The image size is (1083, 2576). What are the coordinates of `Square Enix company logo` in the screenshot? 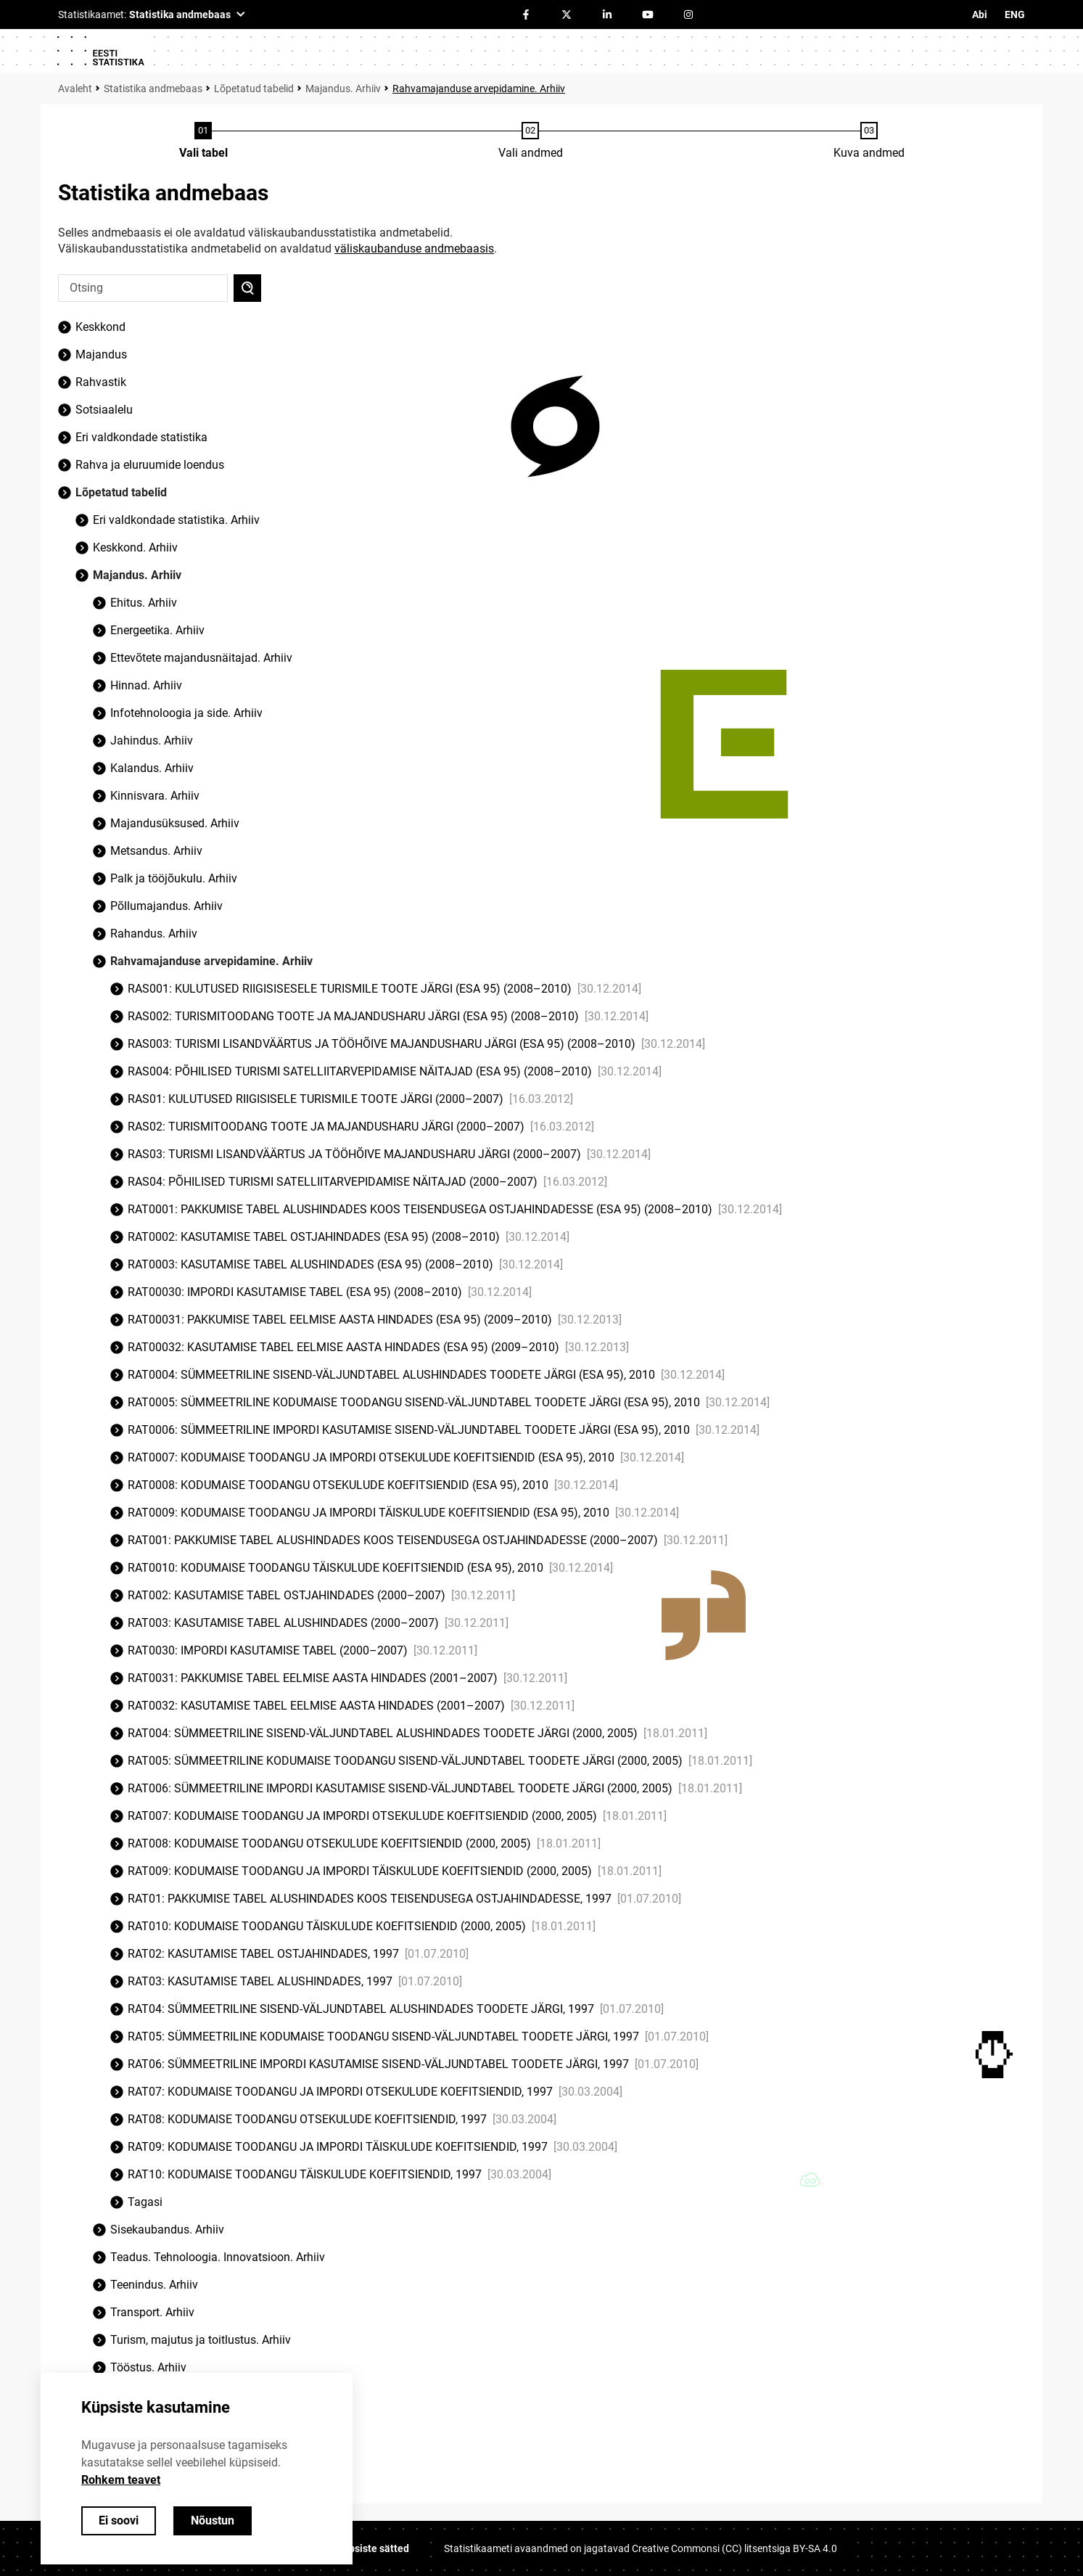 It's located at (724, 744).